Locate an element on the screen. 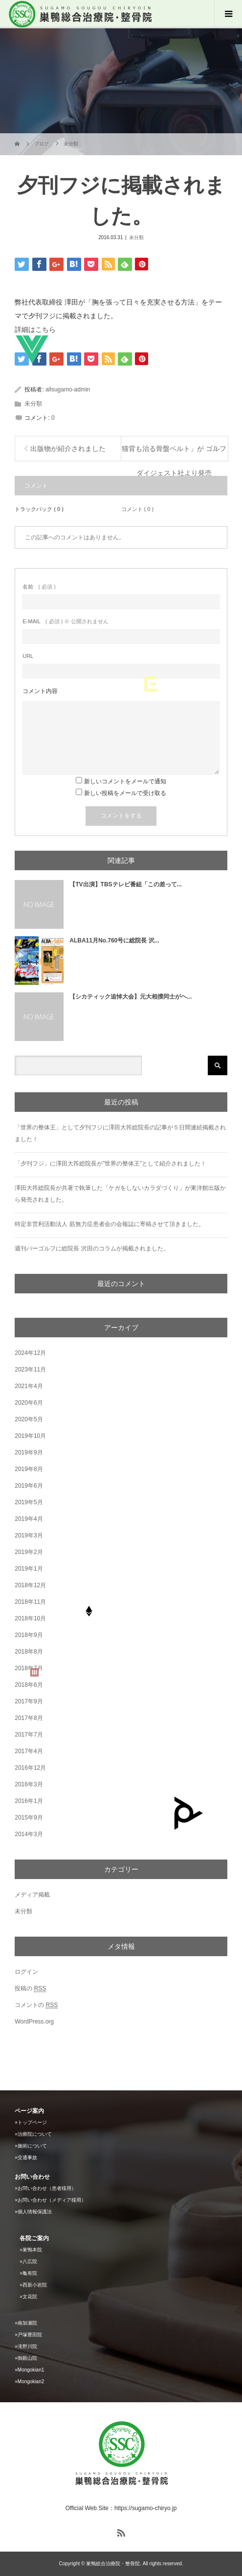 This screenshot has width=242, height=2576. Square Enix company logo is located at coordinates (151, 684).